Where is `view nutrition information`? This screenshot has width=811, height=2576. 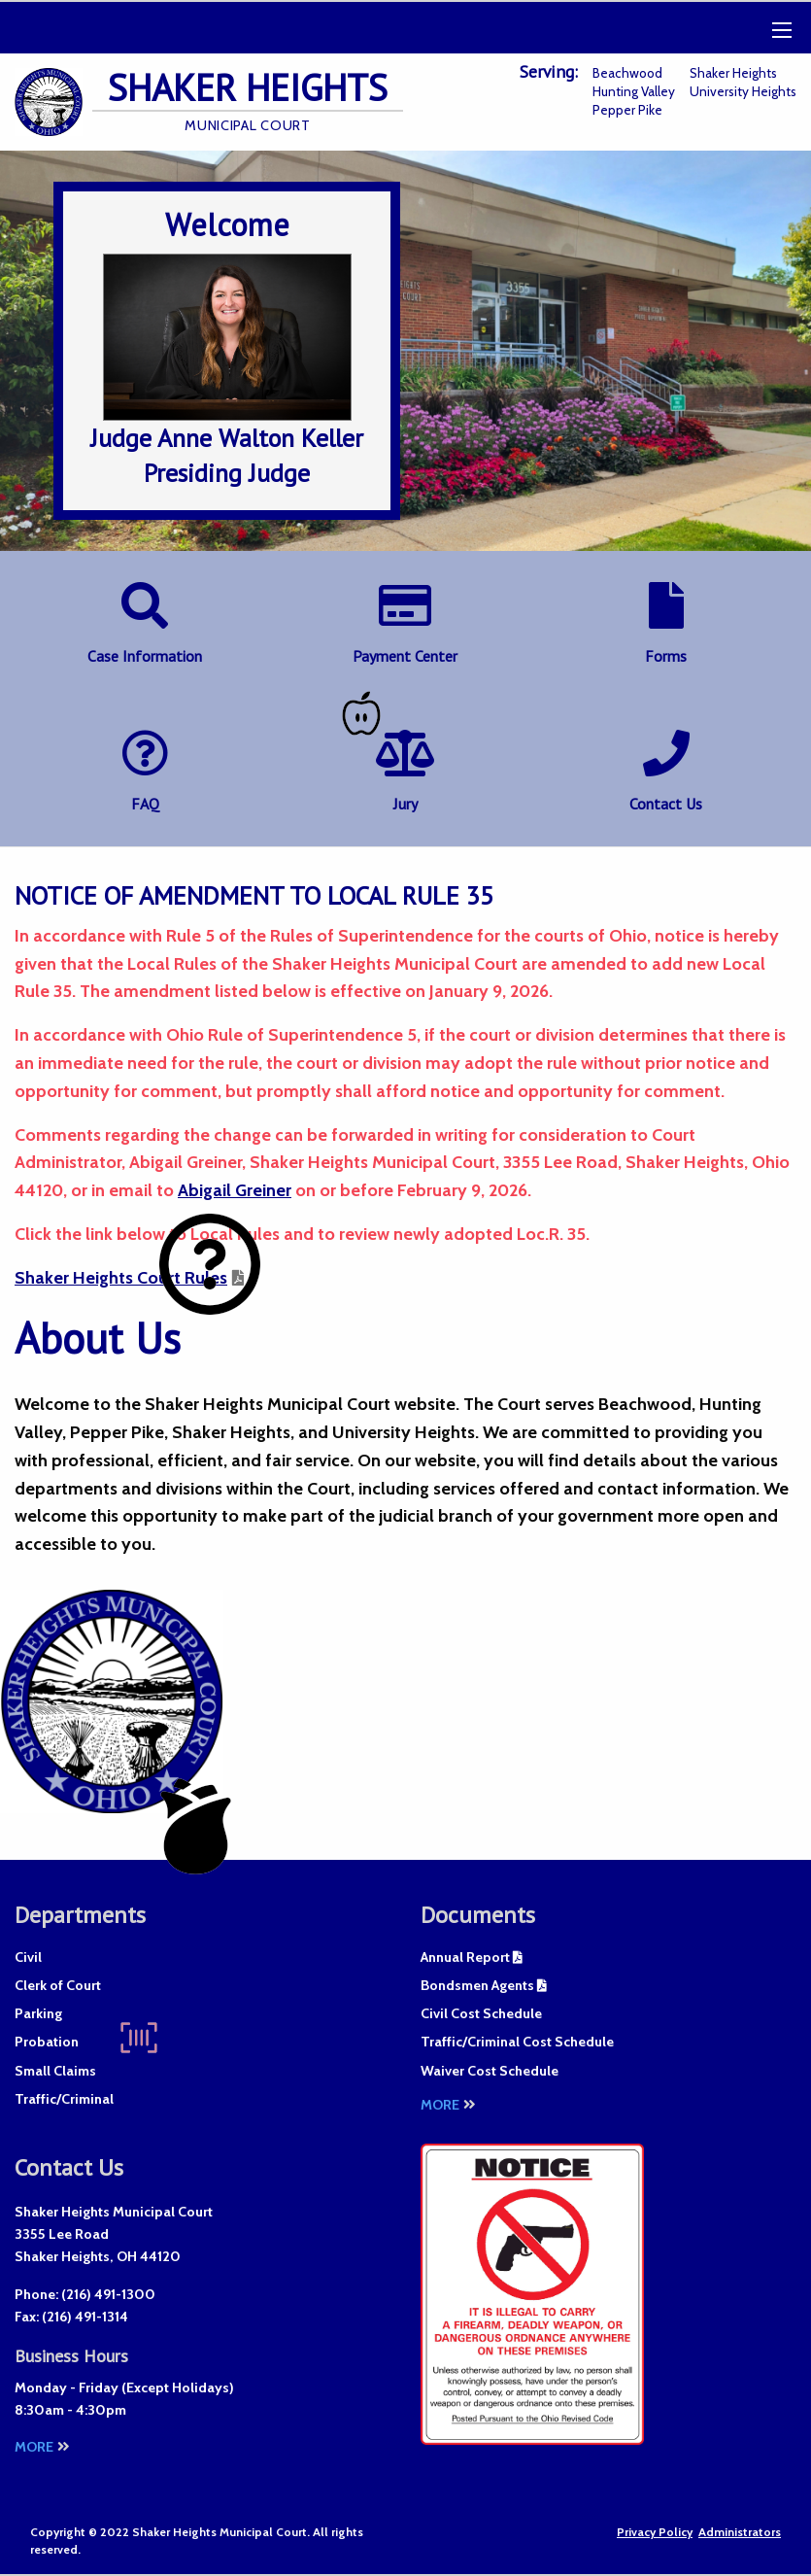
view nutrition information is located at coordinates (361, 713).